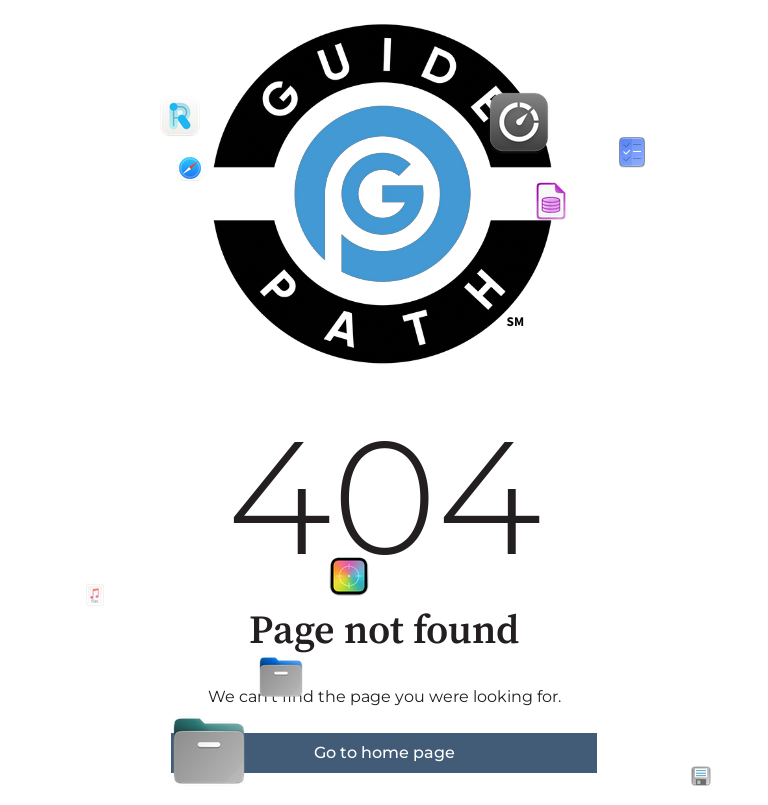 The height and width of the screenshot is (805, 768). Describe the element at coordinates (519, 122) in the screenshot. I see `open stacer system optimizer` at that location.